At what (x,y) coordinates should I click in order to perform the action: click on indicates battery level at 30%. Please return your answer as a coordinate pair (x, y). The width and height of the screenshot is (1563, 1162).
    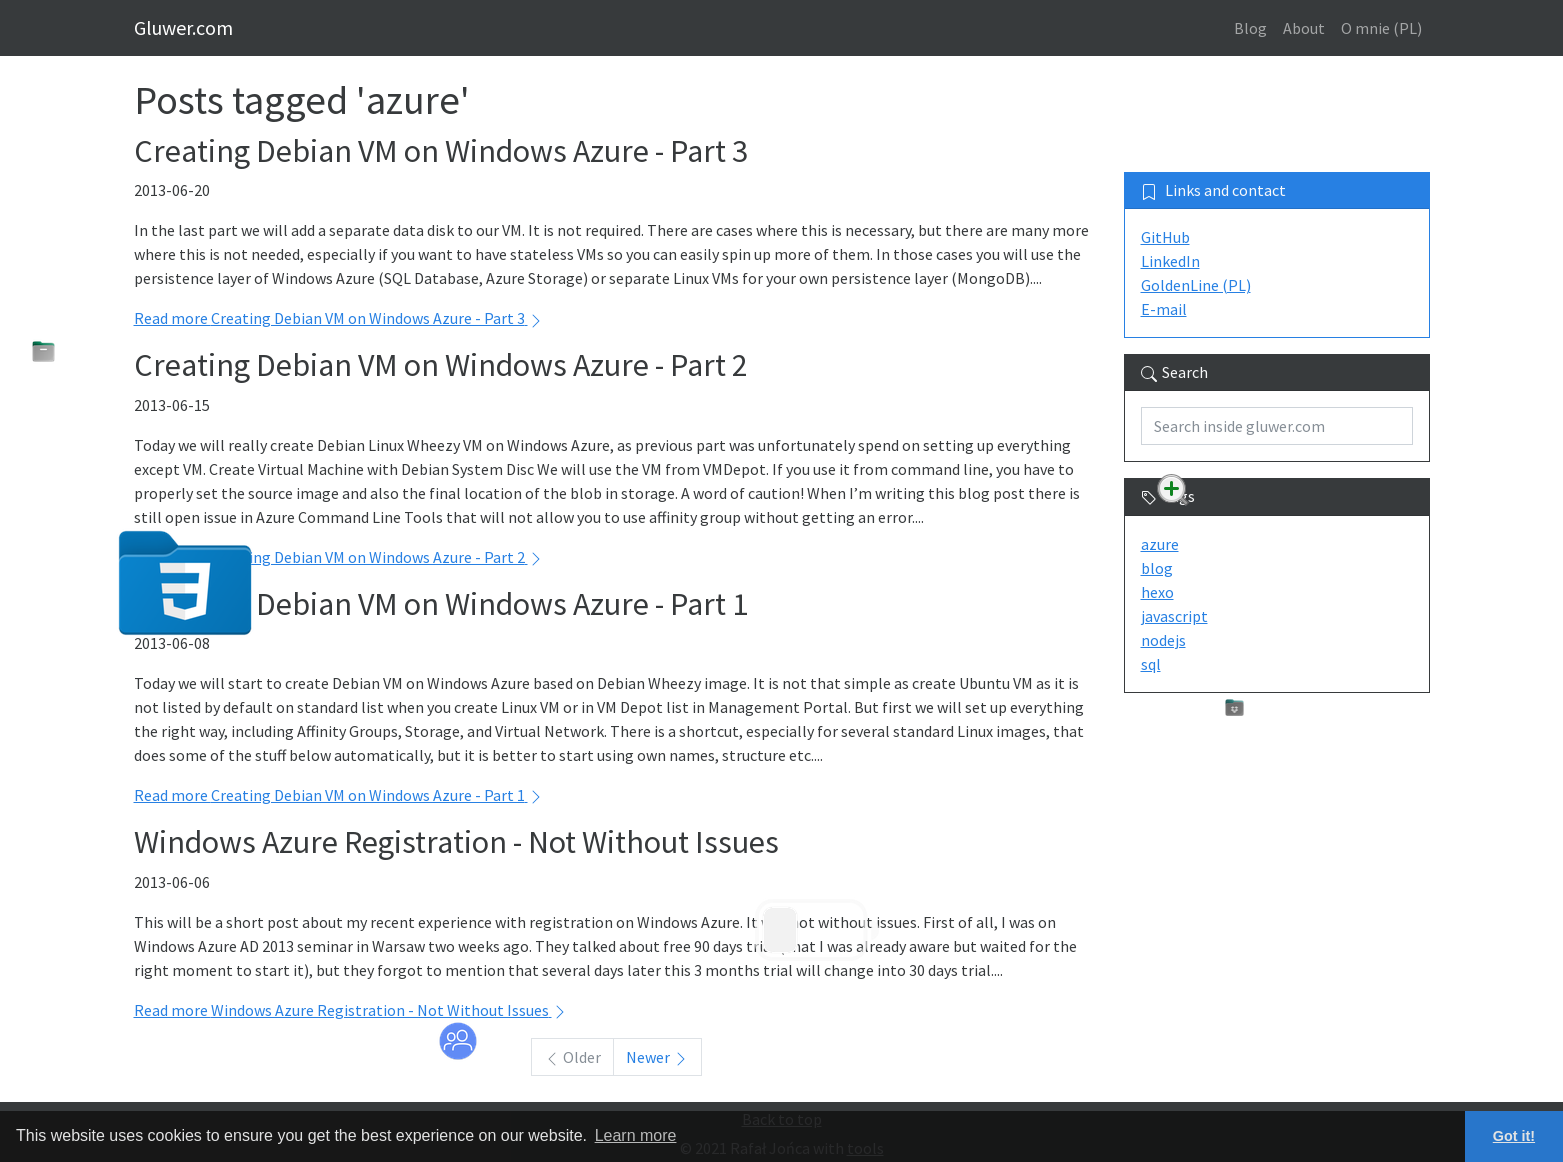
    Looking at the image, I should click on (817, 930).